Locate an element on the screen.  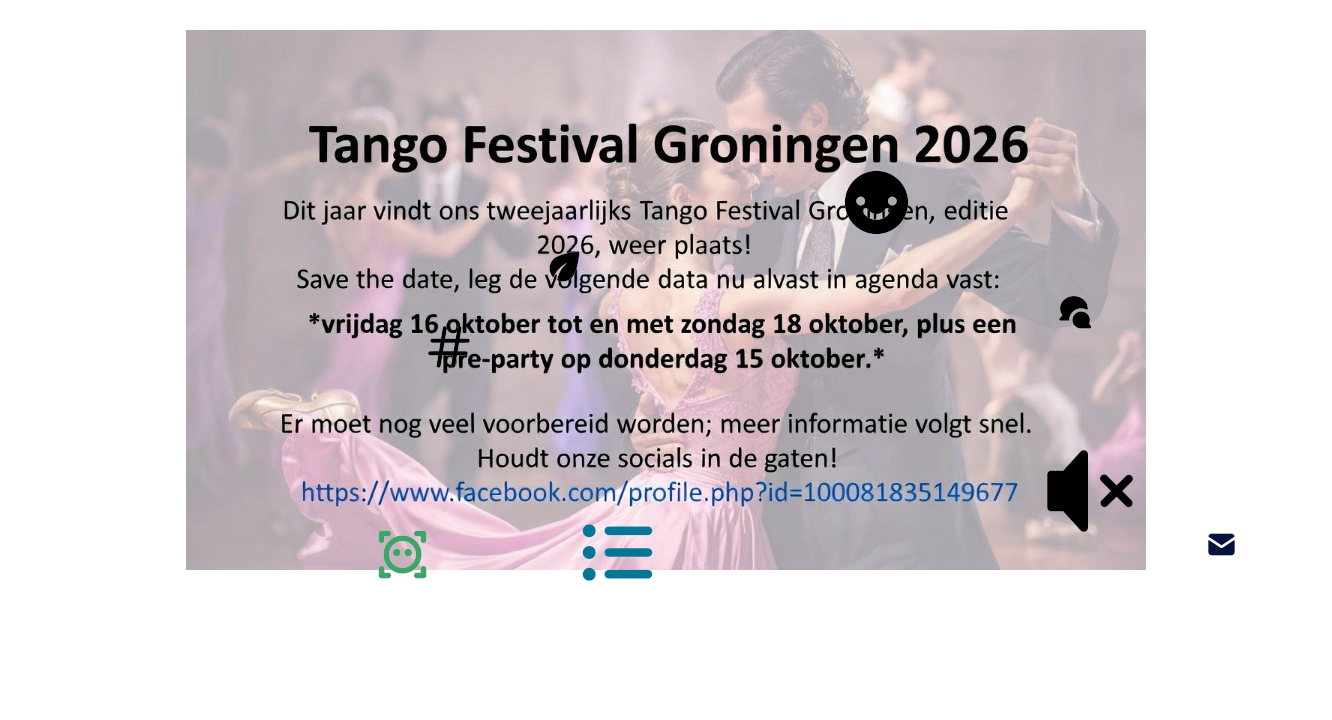
mute audio or sound output is located at coordinates (1088, 491).